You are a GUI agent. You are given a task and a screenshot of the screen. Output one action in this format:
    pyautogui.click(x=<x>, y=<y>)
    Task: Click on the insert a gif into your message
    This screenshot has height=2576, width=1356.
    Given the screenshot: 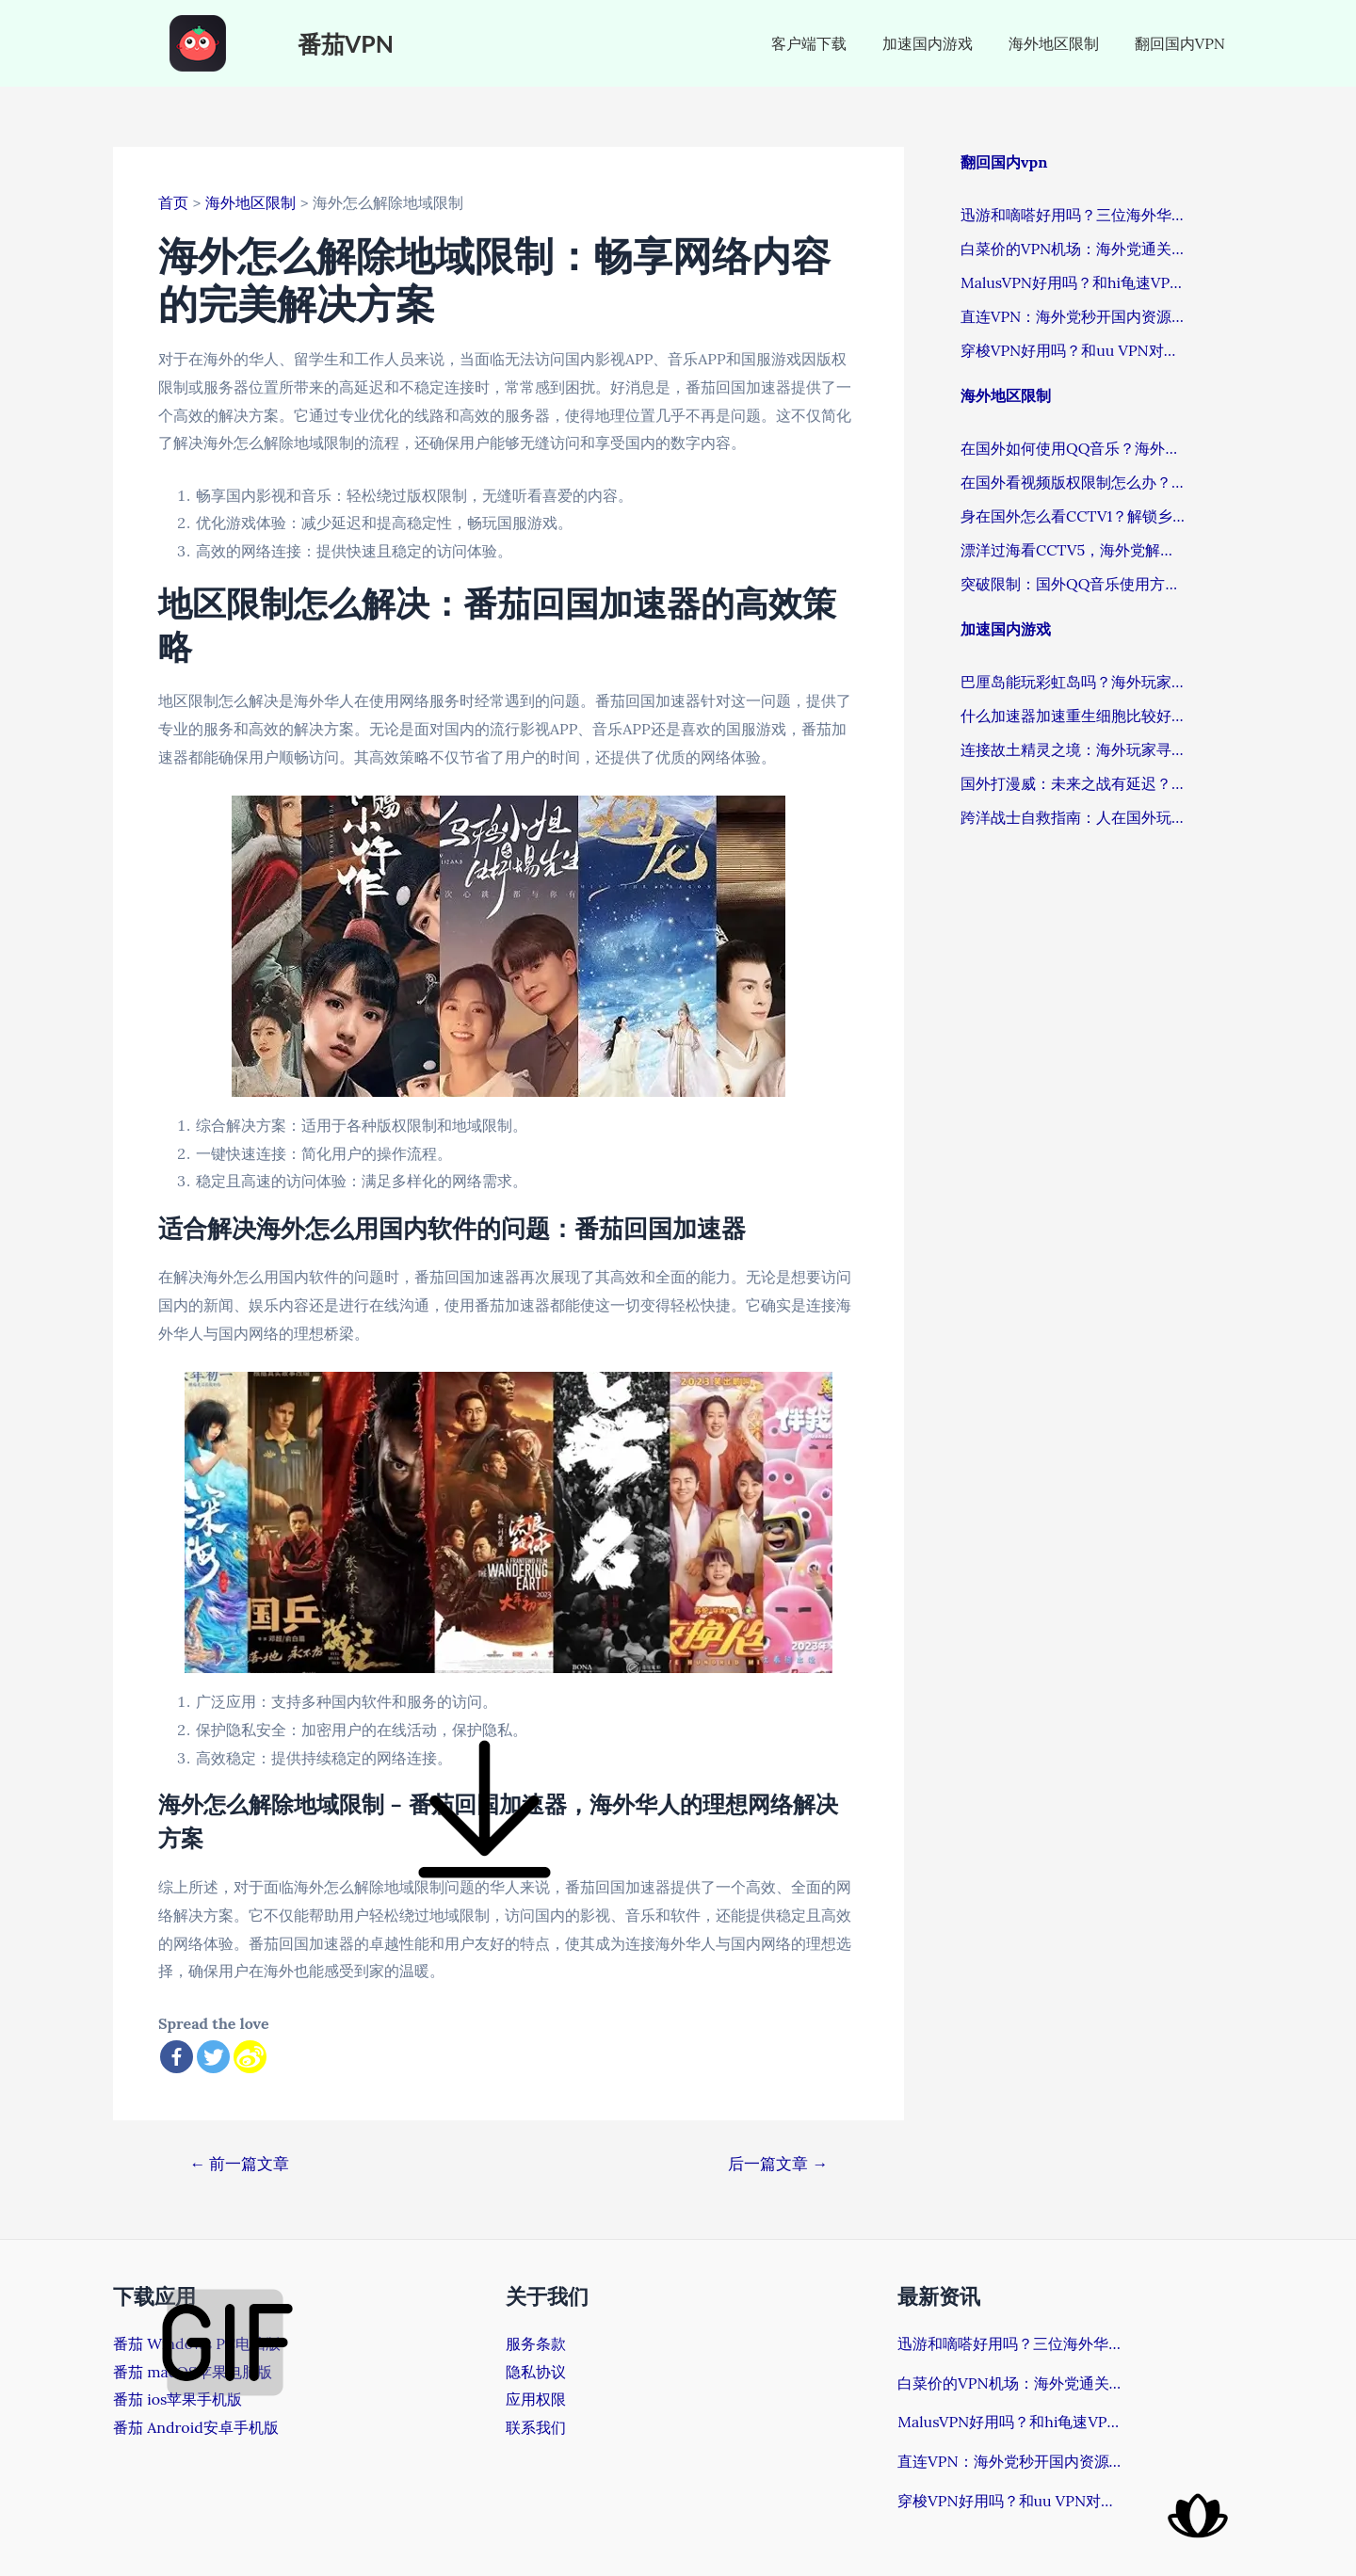 What is the action you would take?
    pyautogui.click(x=225, y=2343)
    